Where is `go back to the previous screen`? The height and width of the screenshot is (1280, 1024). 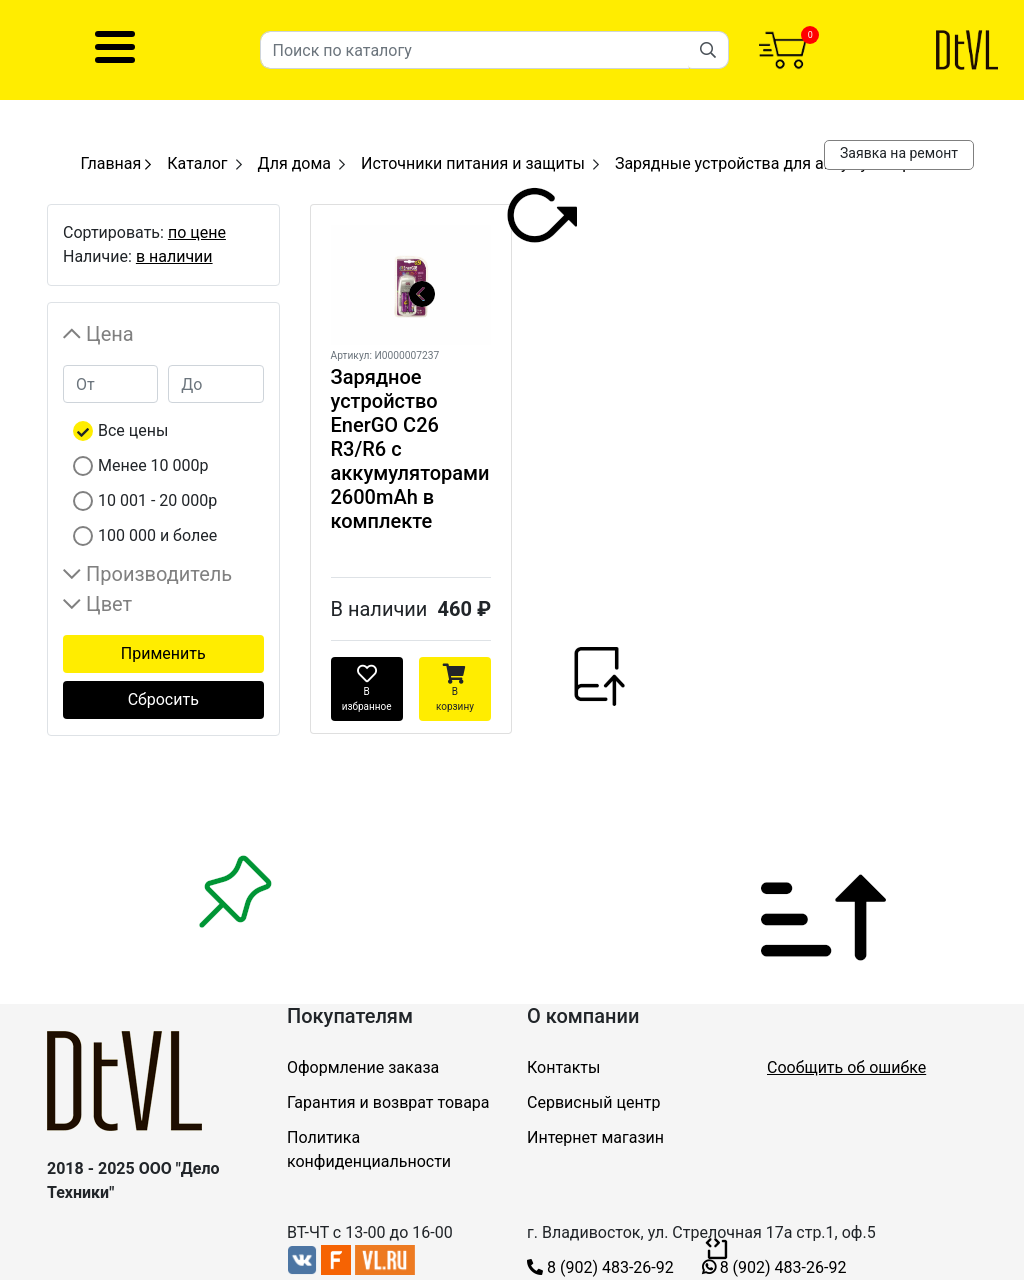
go back to the previous screen is located at coordinates (422, 294).